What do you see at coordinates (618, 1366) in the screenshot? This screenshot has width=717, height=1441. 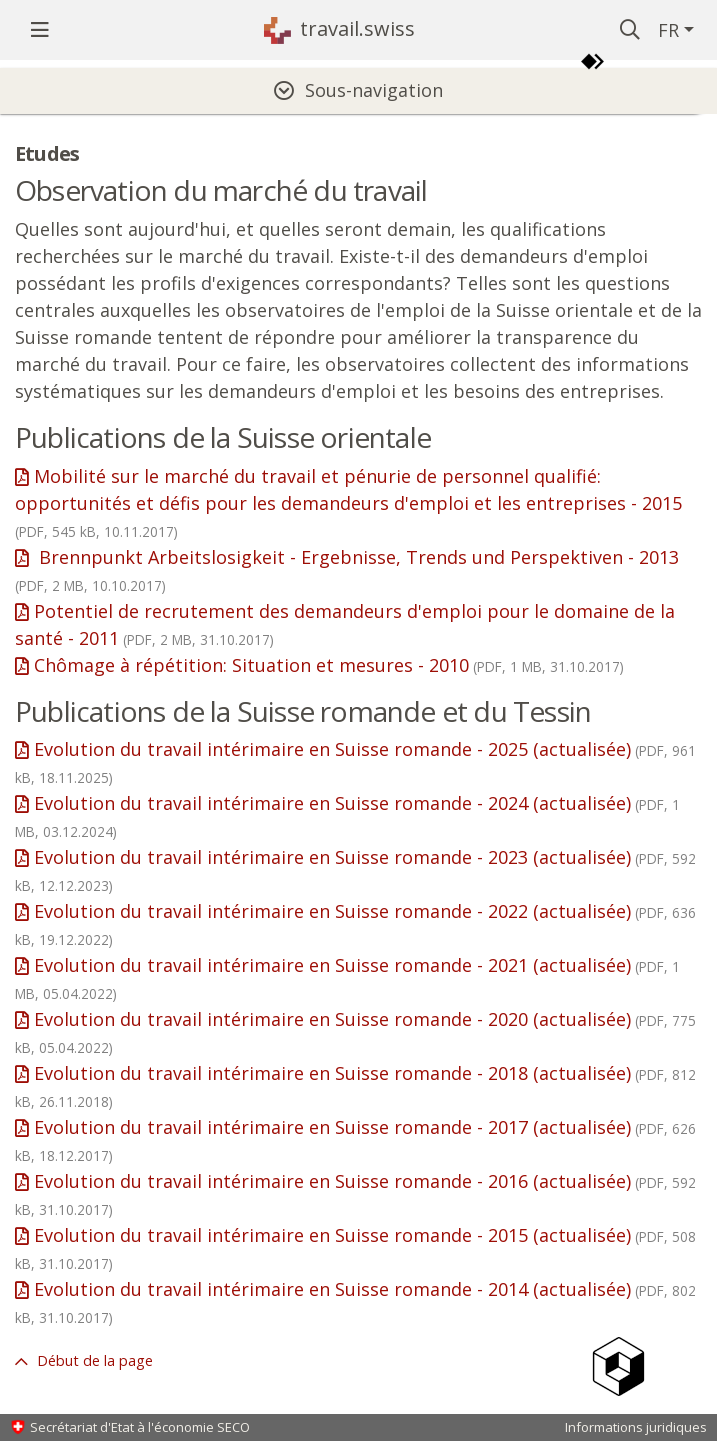 I see `blueprint app logo` at bounding box center [618, 1366].